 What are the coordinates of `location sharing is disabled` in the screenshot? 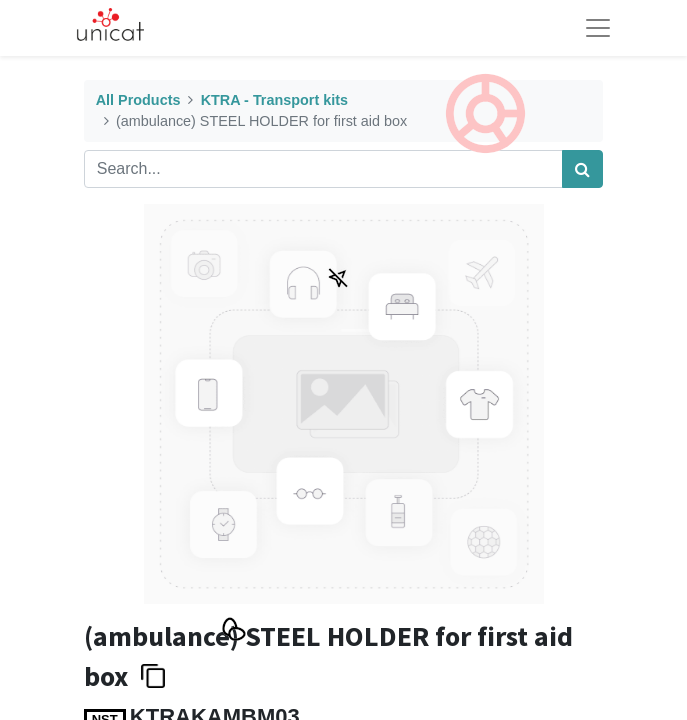 It's located at (337, 278).